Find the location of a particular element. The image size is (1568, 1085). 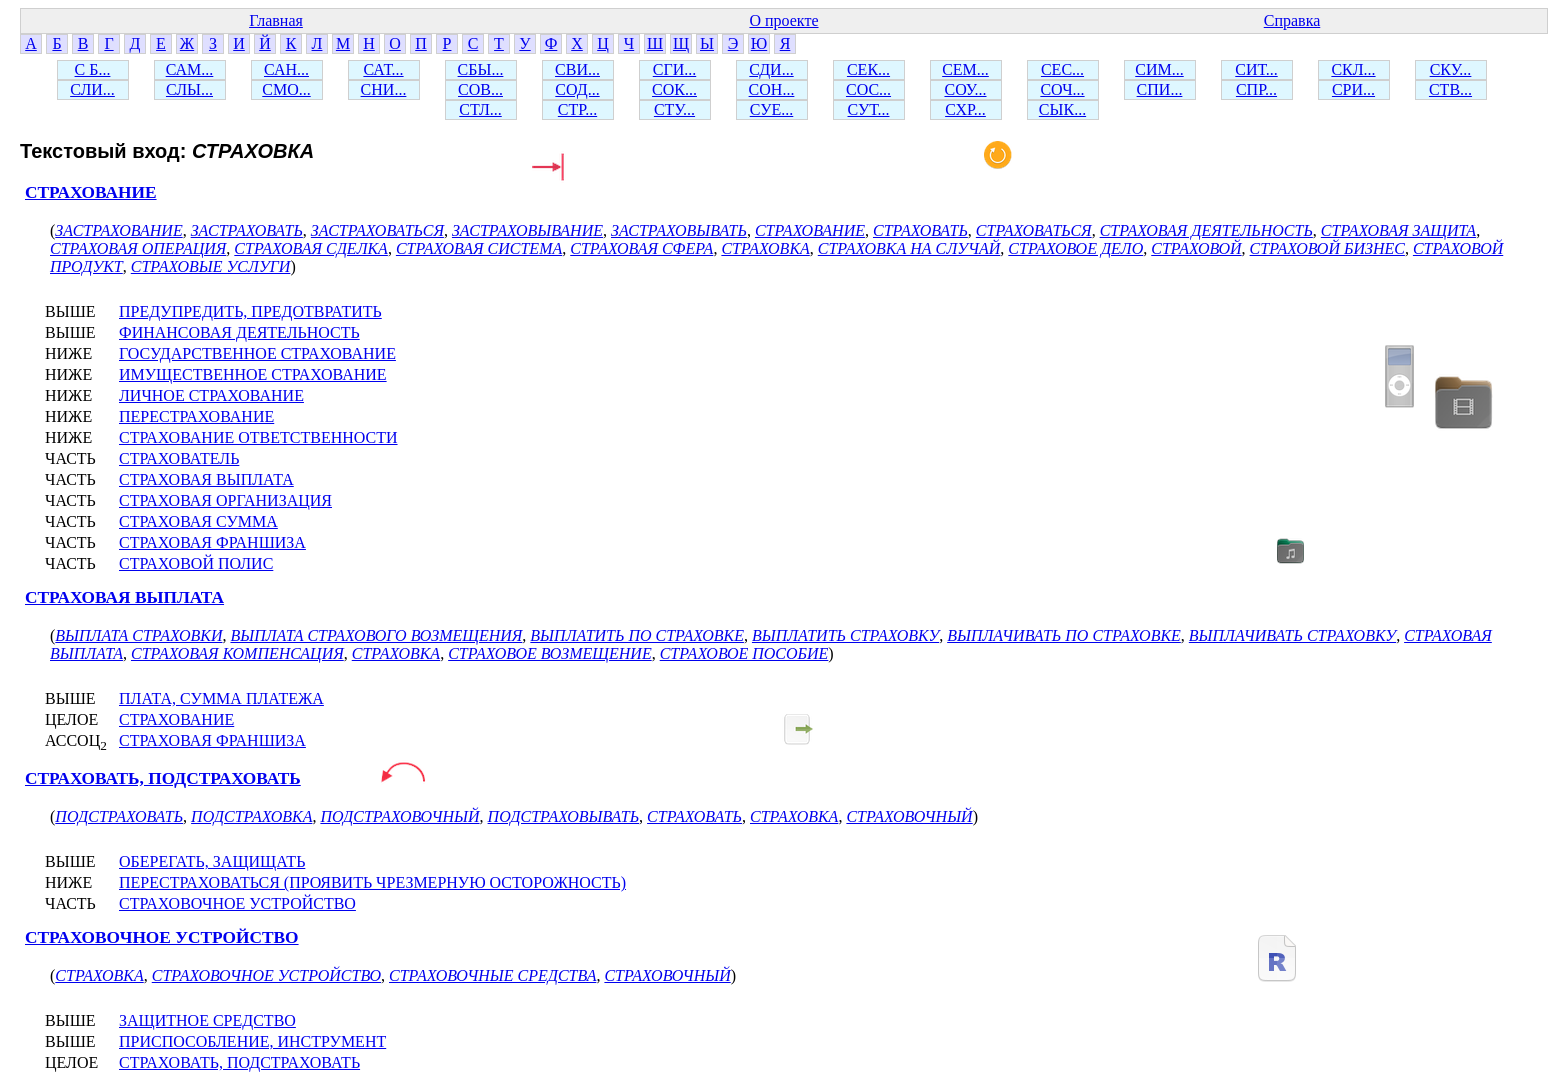

an R programming language source file is located at coordinates (1277, 958).